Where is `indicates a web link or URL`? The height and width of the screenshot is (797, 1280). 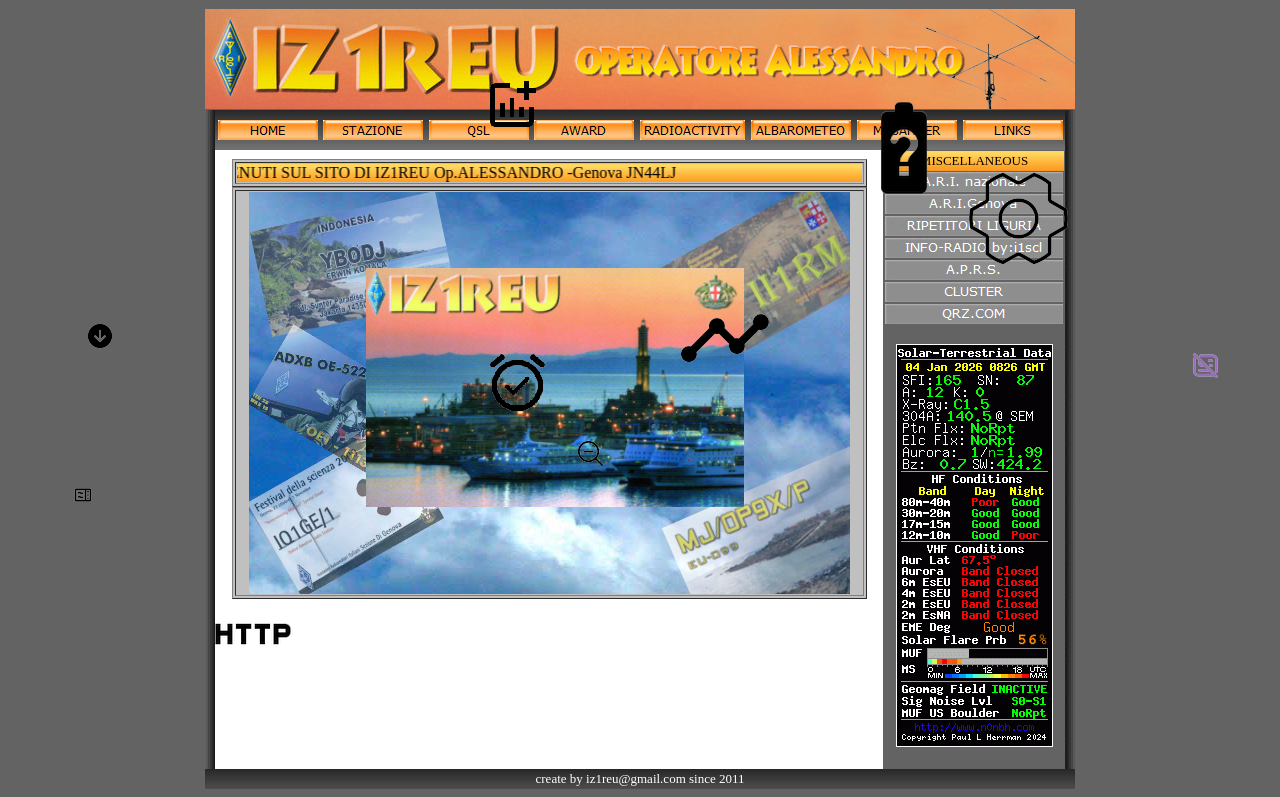
indicates a web link or URL is located at coordinates (253, 634).